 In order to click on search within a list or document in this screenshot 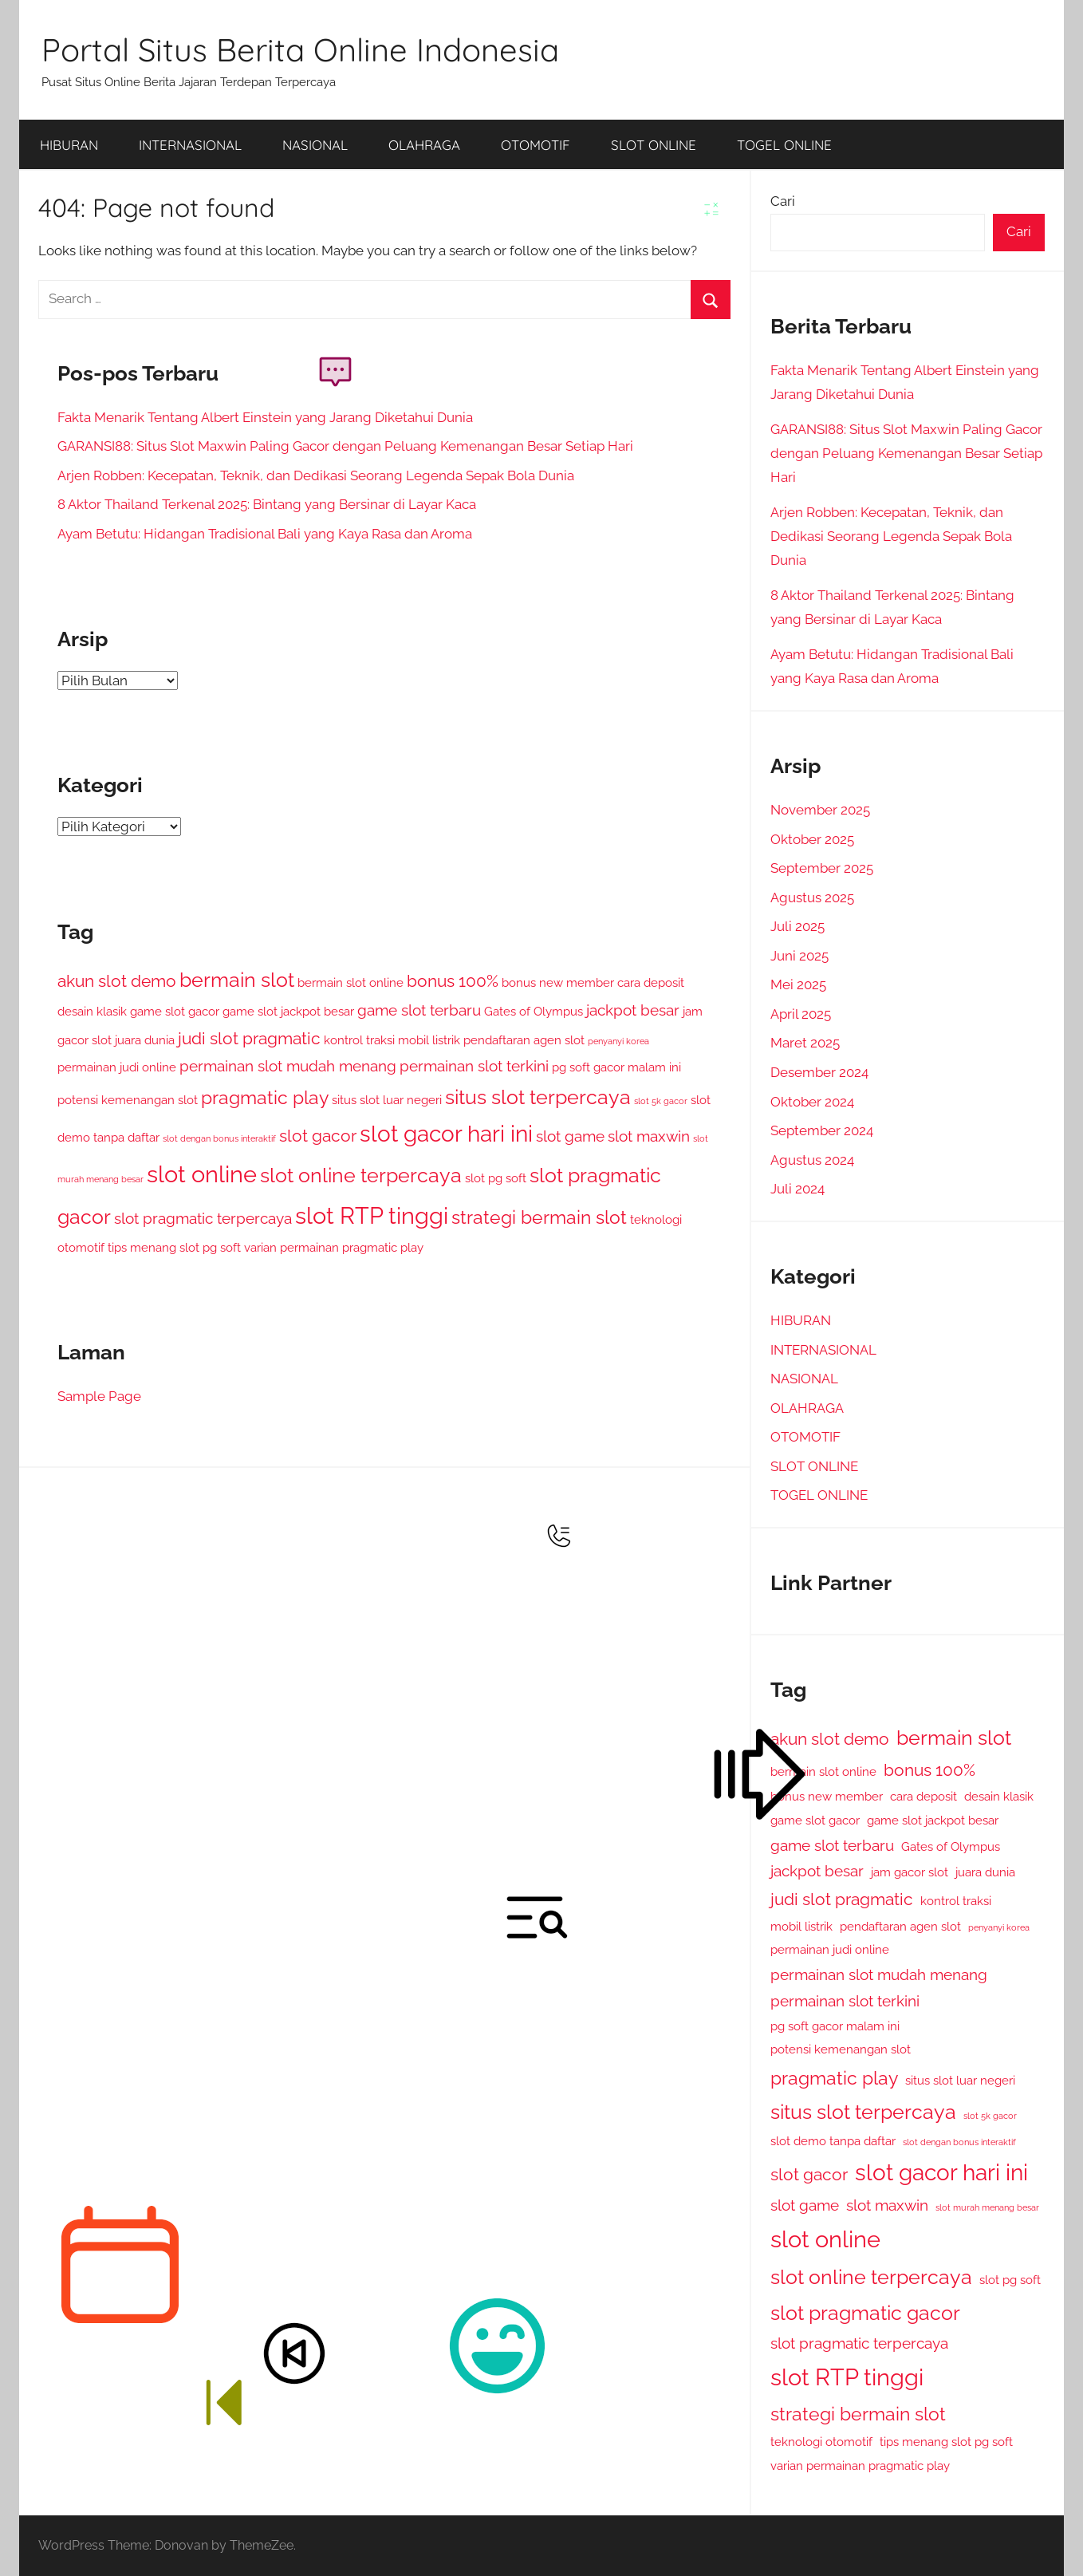, I will do `click(534, 1917)`.